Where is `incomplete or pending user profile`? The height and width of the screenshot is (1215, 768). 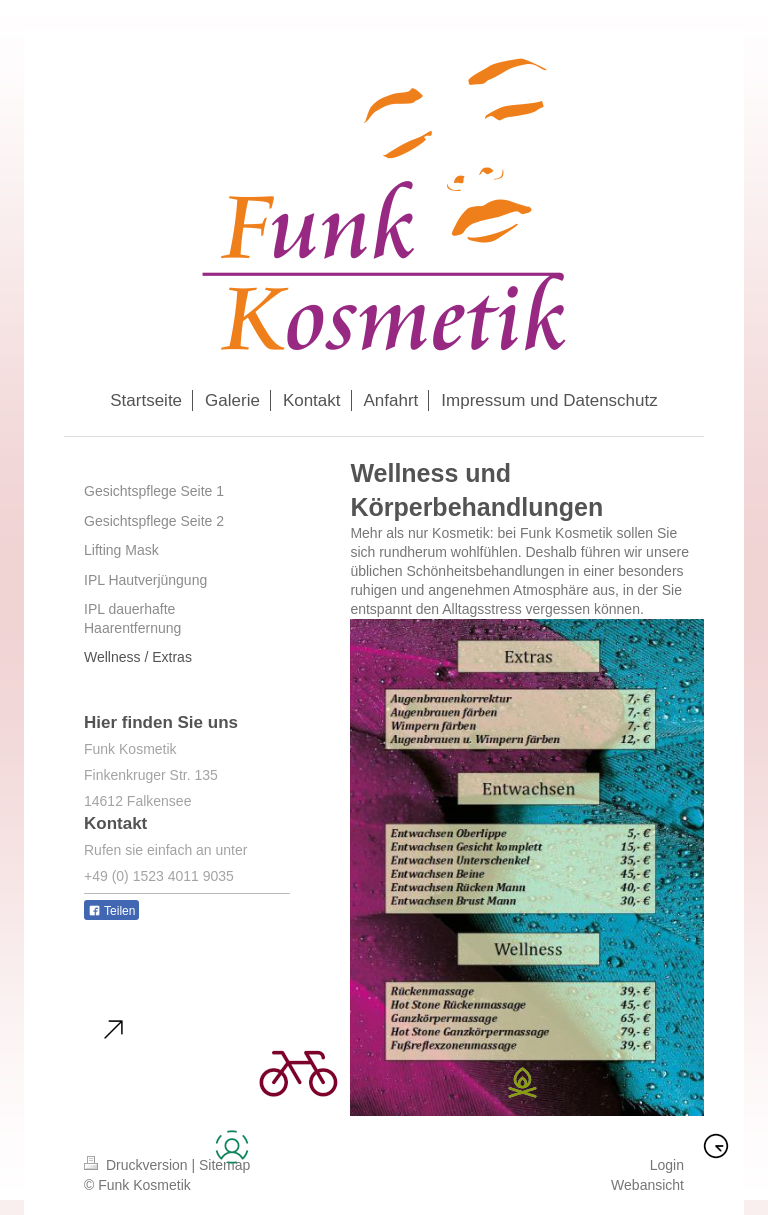 incomplete or pending user profile is located at coordinates (232, 1147).